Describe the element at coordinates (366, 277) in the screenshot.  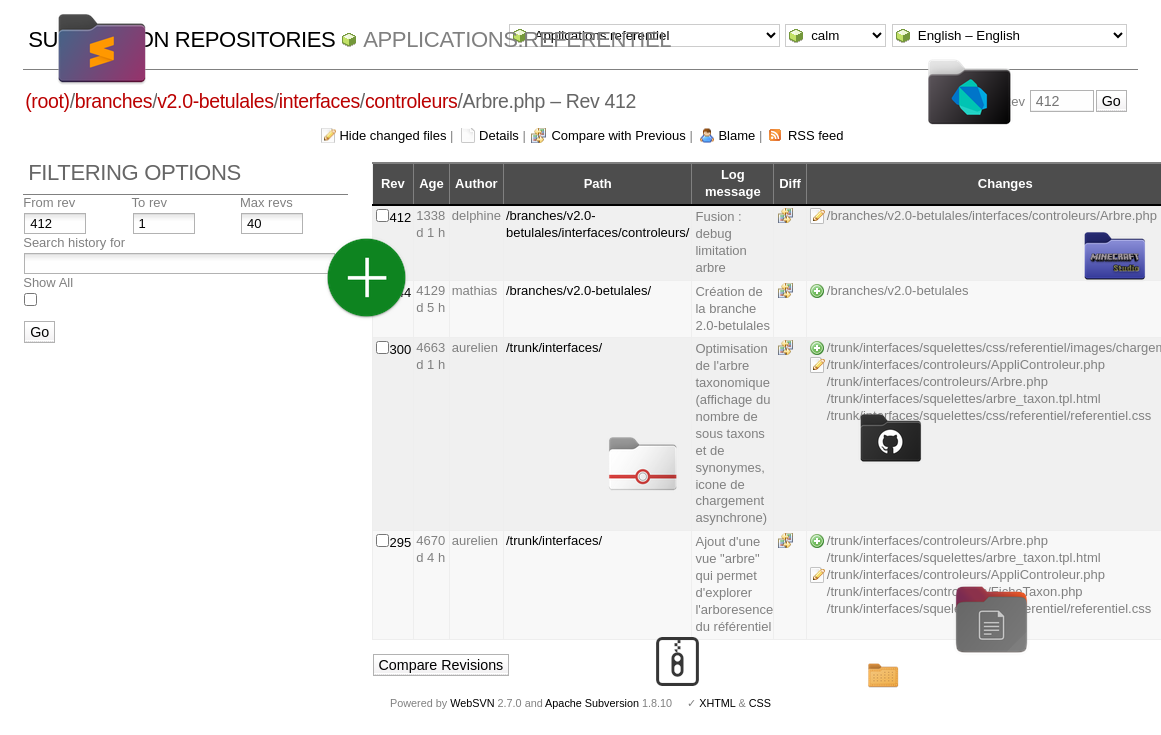
I see `add a new item to a list` at that location.